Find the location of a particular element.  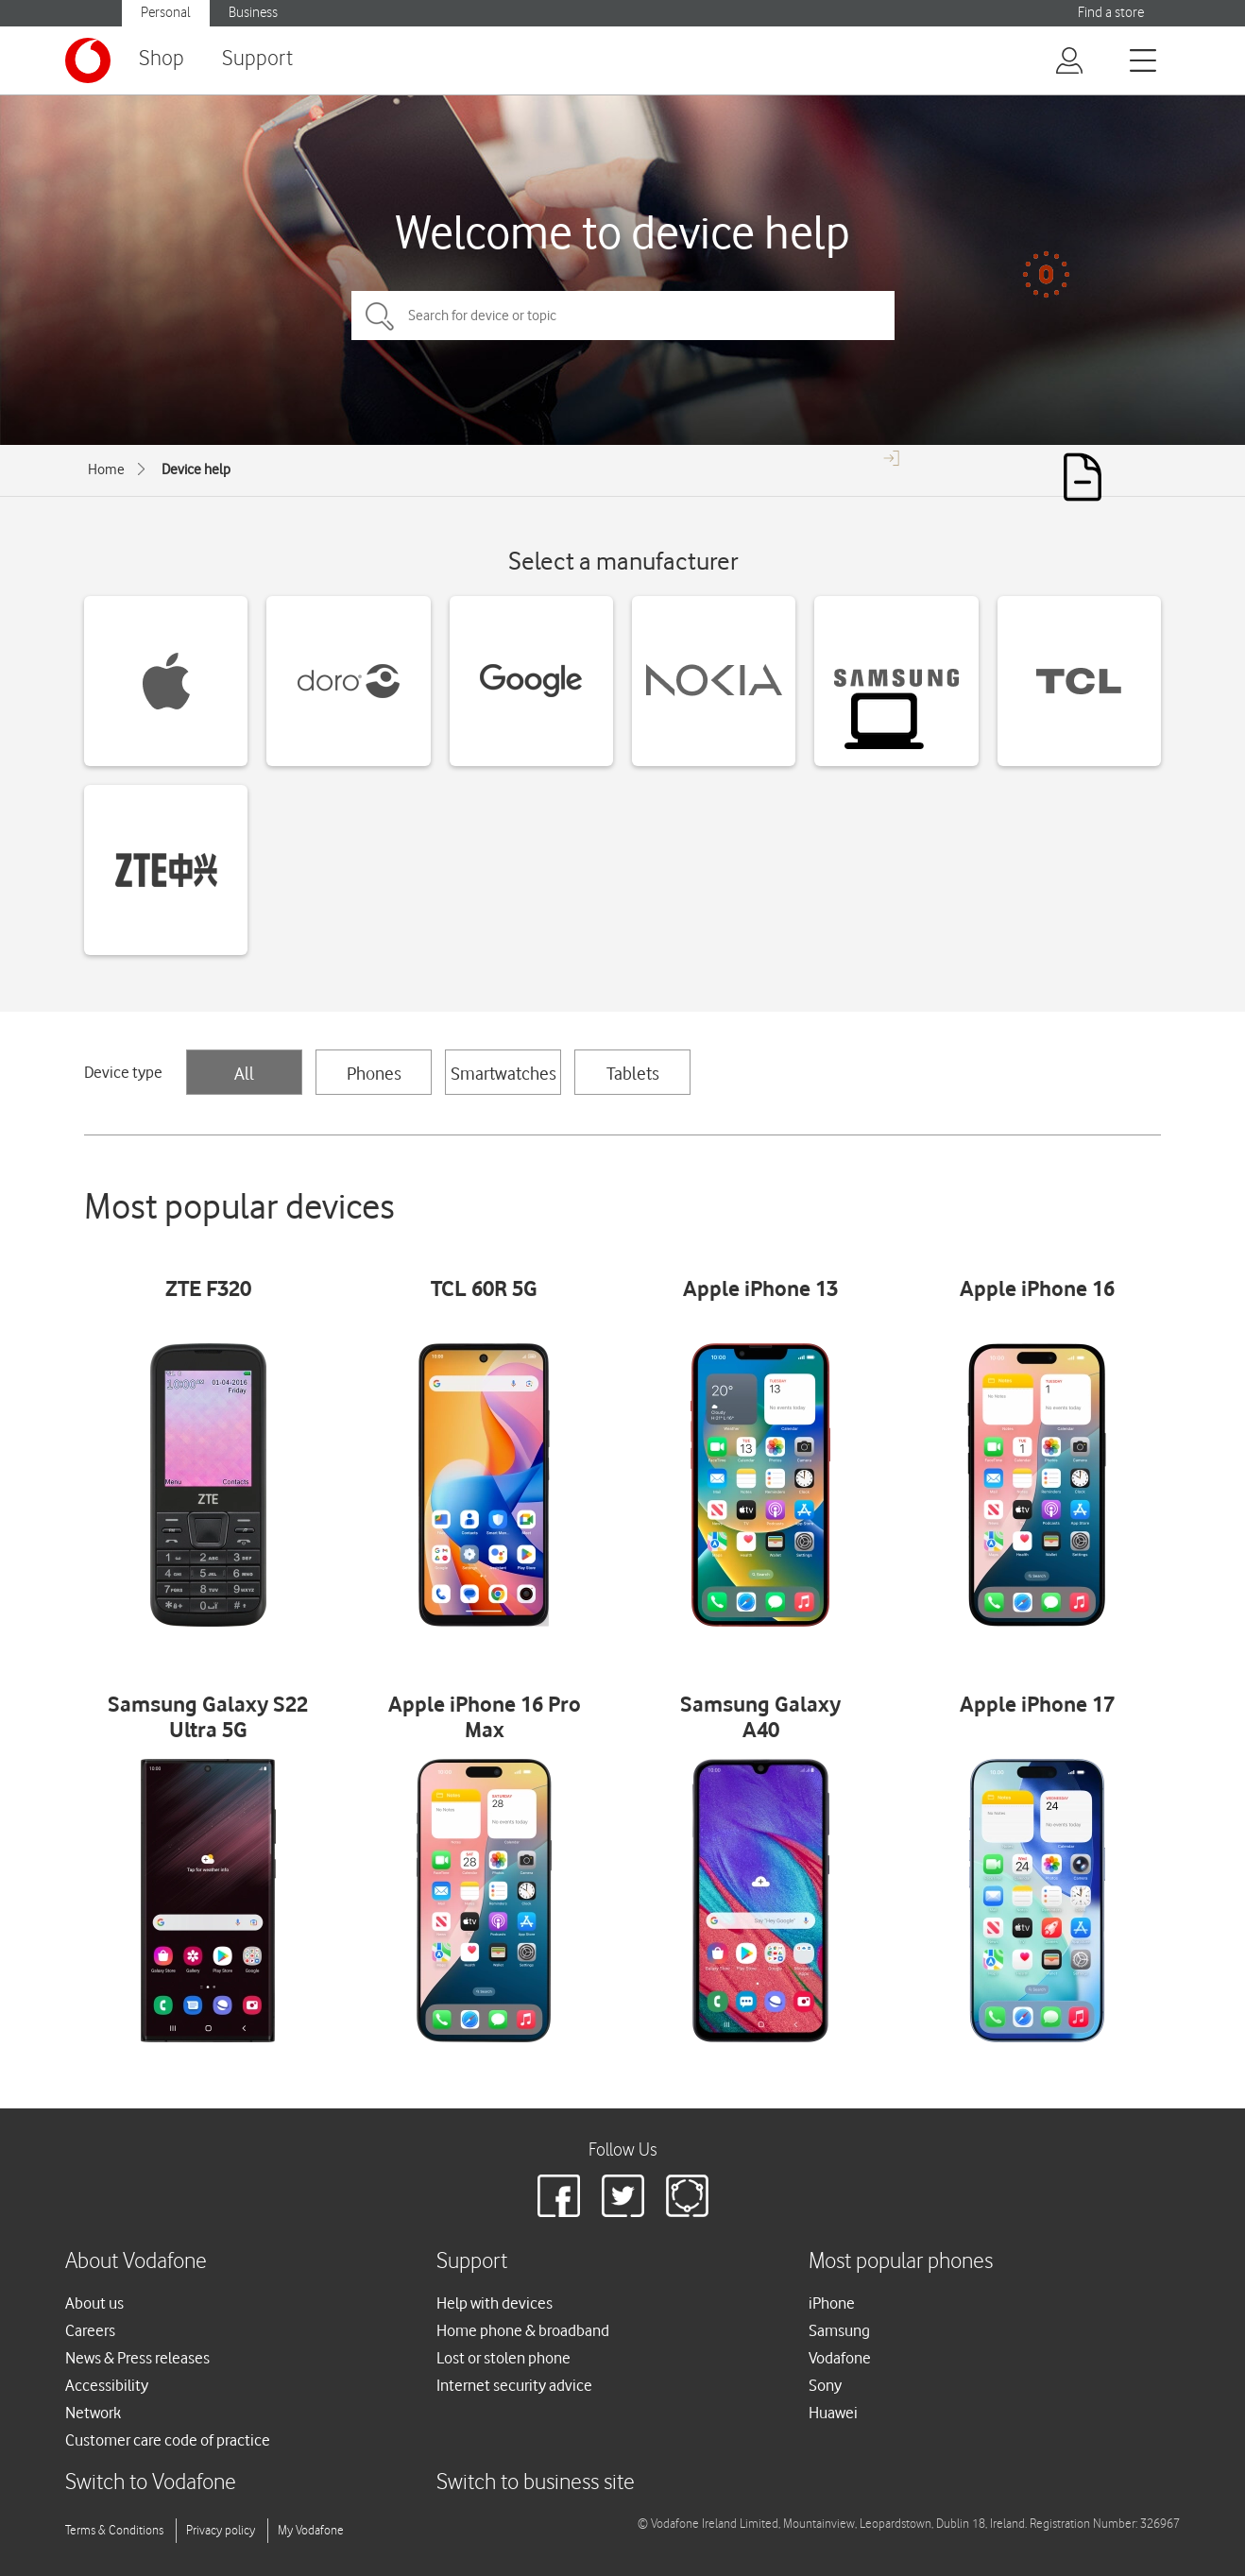

remove content from a document is located at coordinates (1083, 477).